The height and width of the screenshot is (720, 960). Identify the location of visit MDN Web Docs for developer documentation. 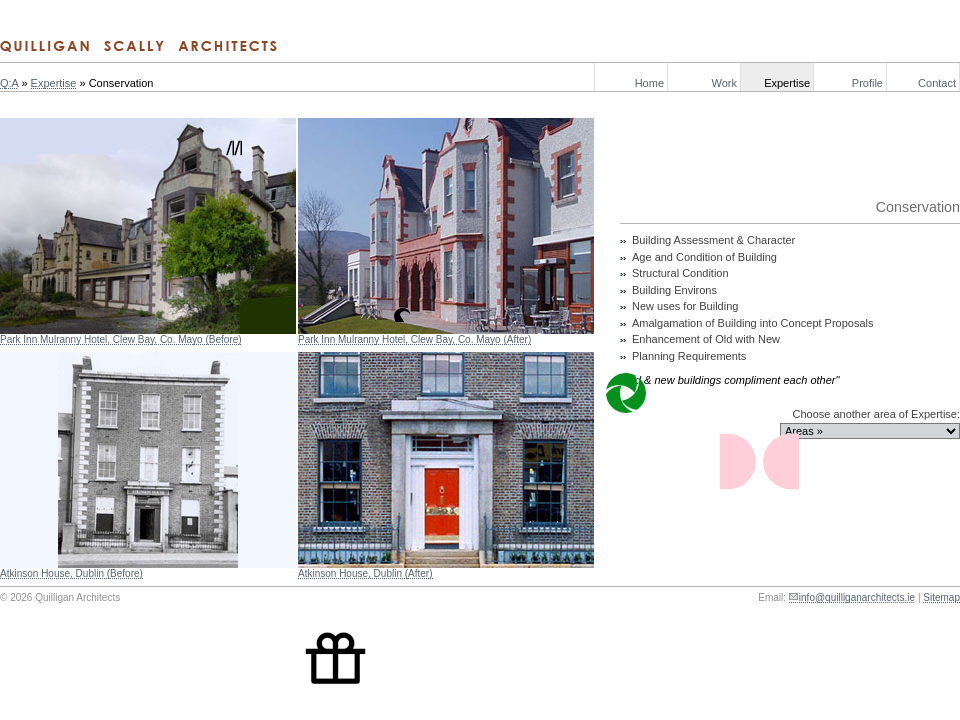
(234, 148).